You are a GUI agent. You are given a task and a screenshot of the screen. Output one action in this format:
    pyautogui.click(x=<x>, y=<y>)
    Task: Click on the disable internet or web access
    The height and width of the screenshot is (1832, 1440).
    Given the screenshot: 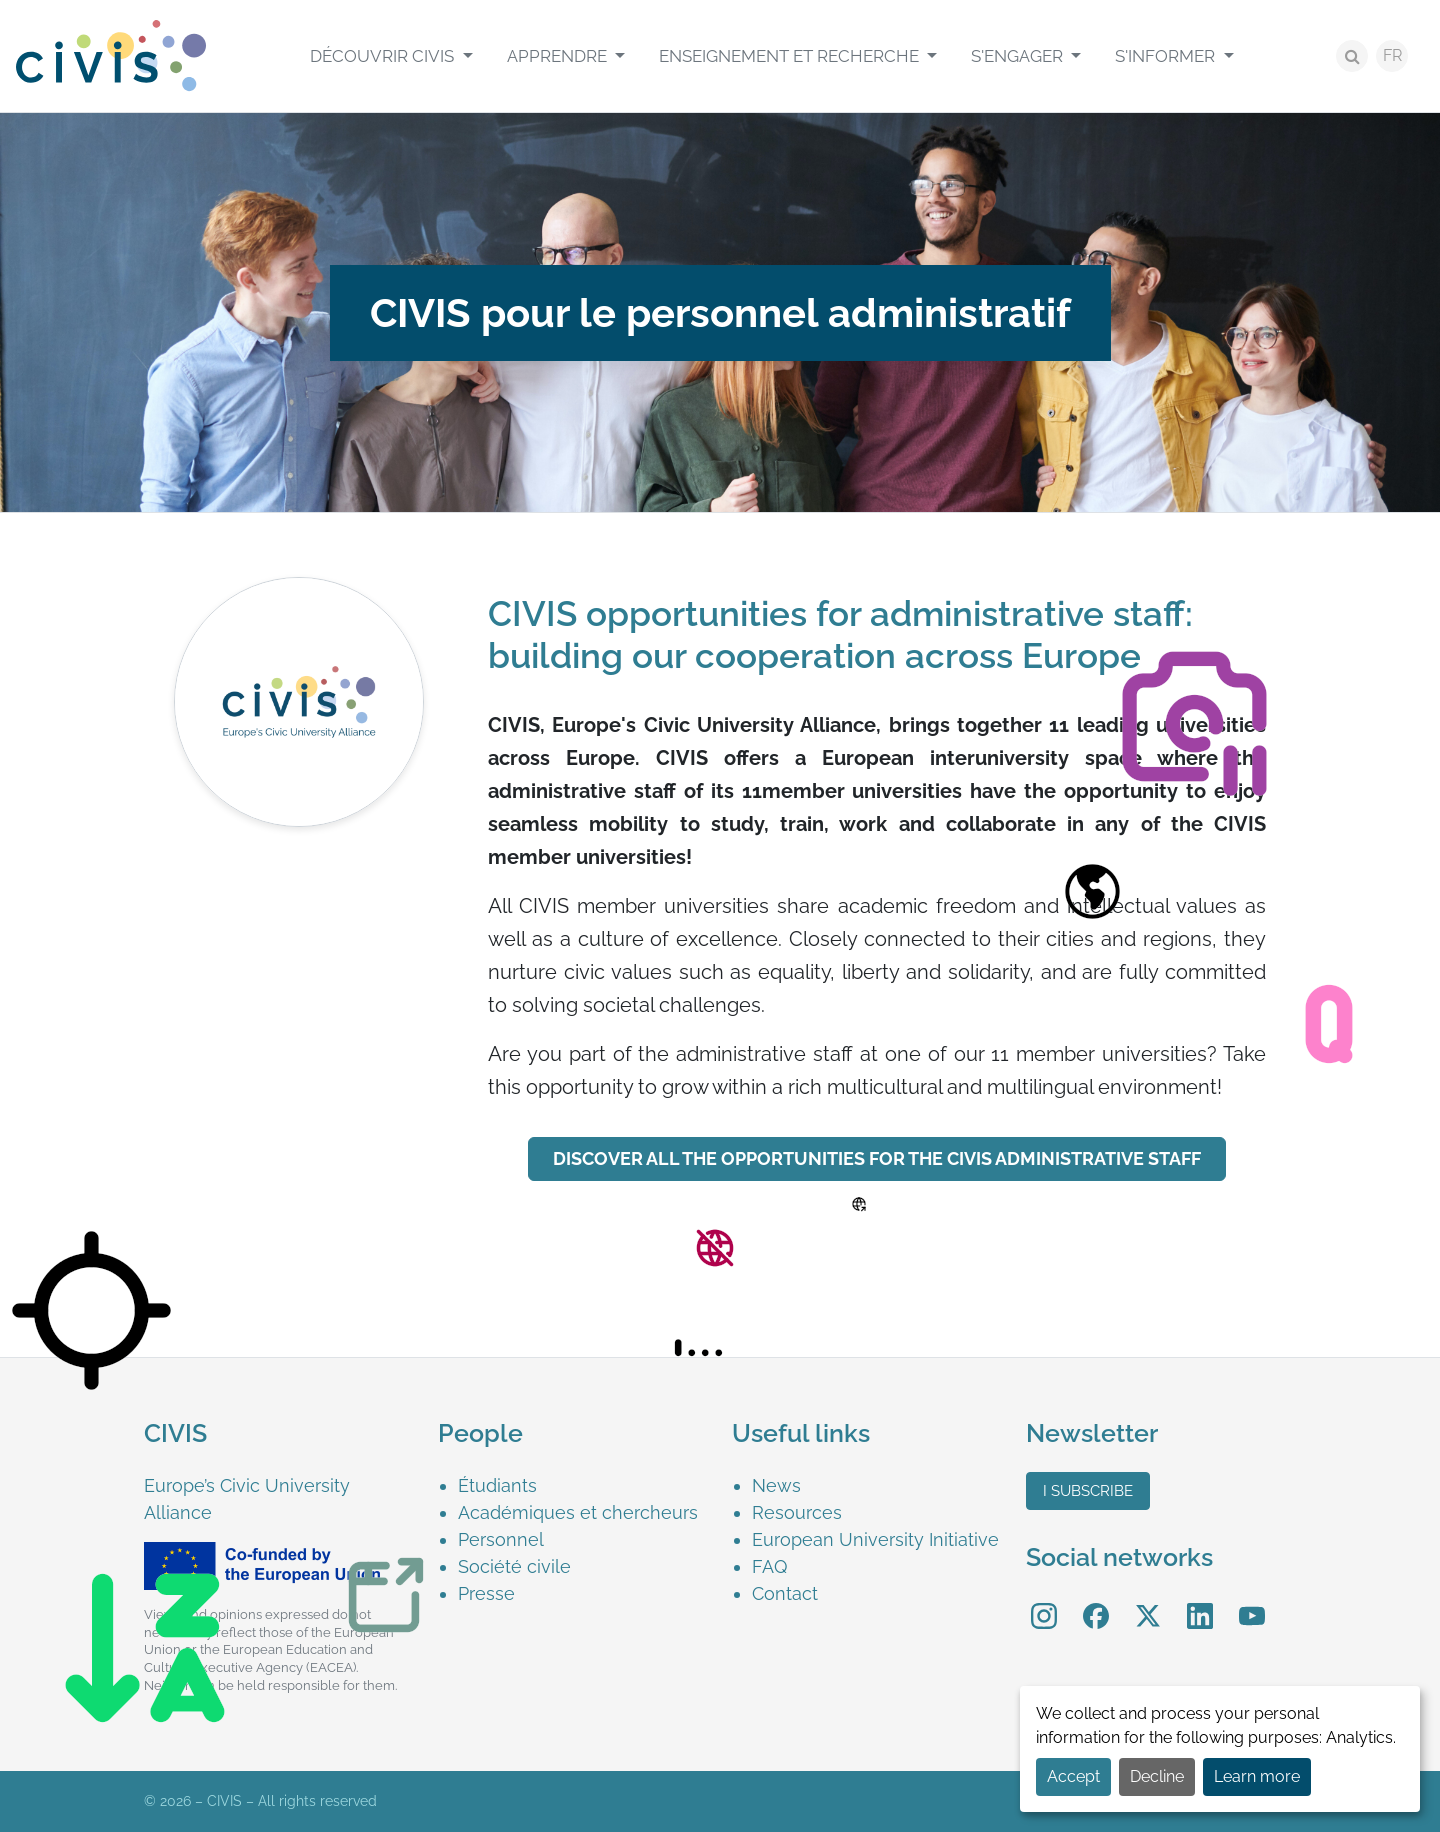 What is the action you would take?
    pyautogui.click(x=715, y=1248)
    